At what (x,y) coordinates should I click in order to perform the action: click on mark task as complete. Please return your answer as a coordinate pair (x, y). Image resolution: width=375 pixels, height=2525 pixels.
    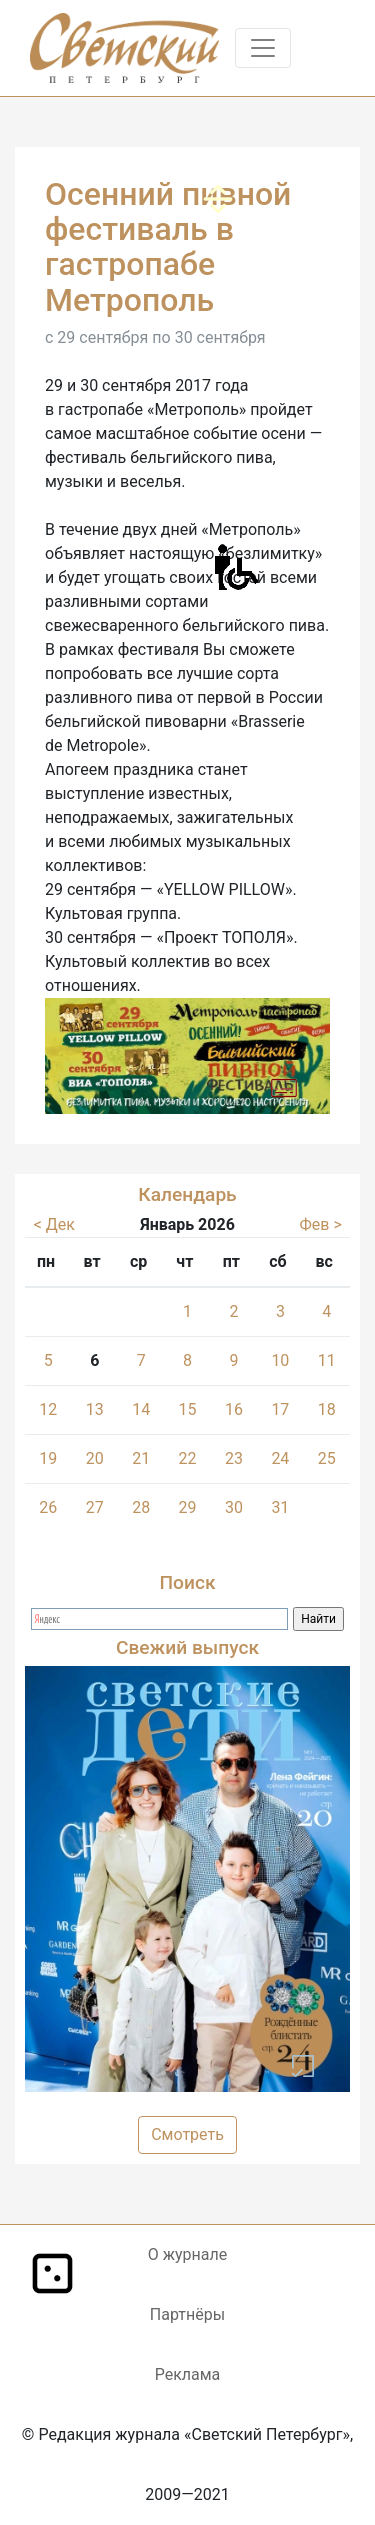
    Looking at the image, I should click on (303, 2066).